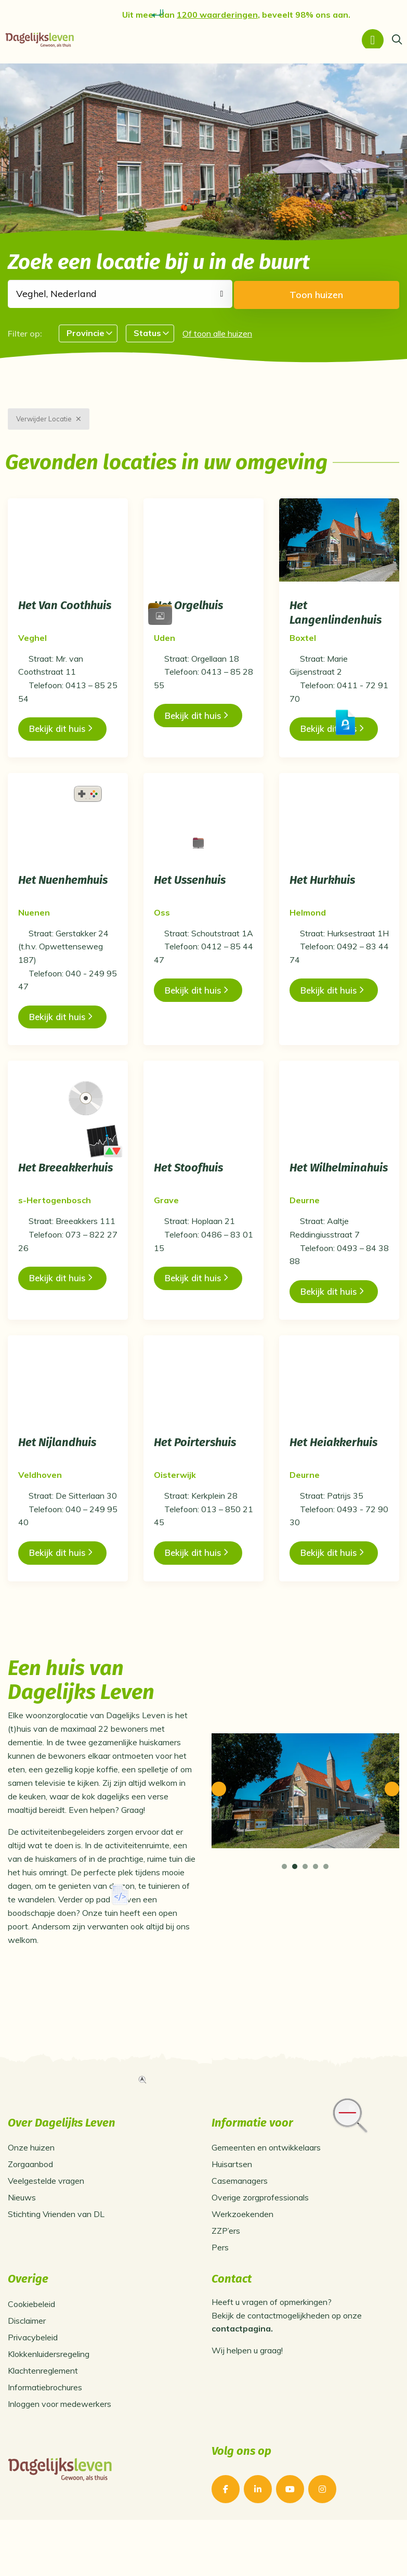 Image resolution: width=407 pixels, height=2576 pixels. I want to click on indicates a rewritable DVD disc drive, so click(86, 1098).